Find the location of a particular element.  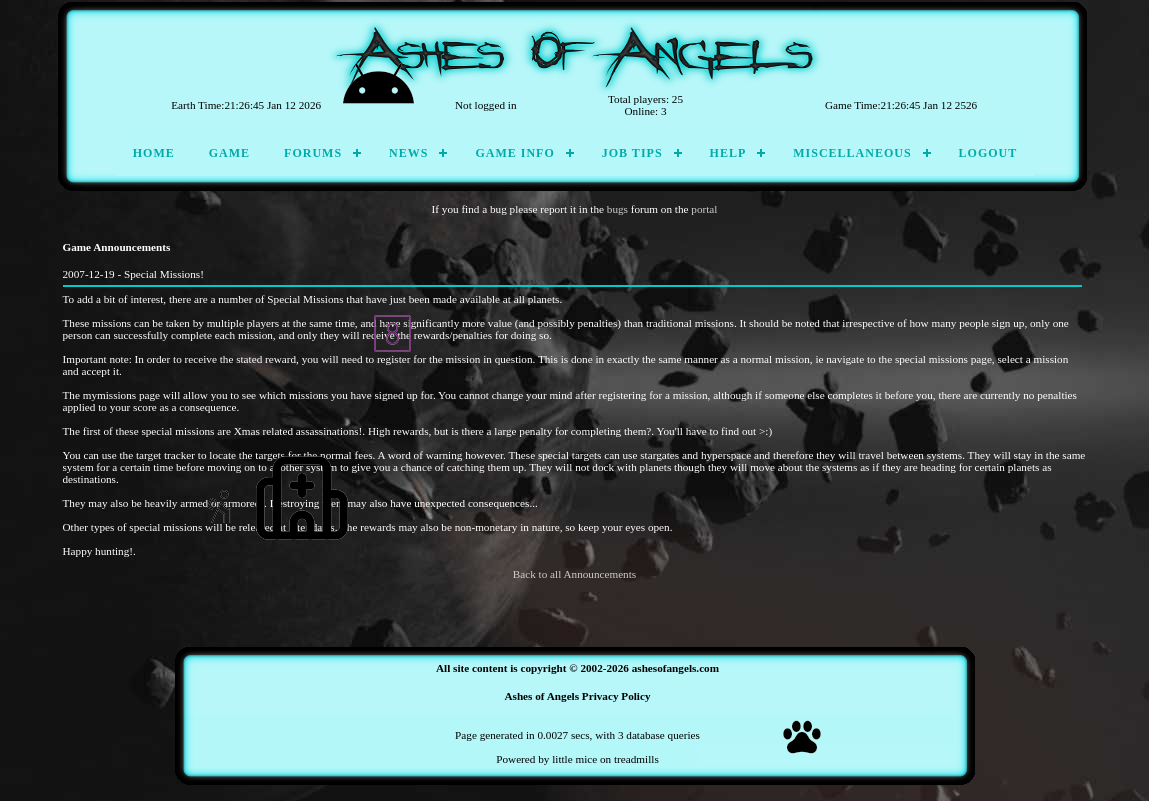

access pet-related features or settings is located at coordinates (802, 737).